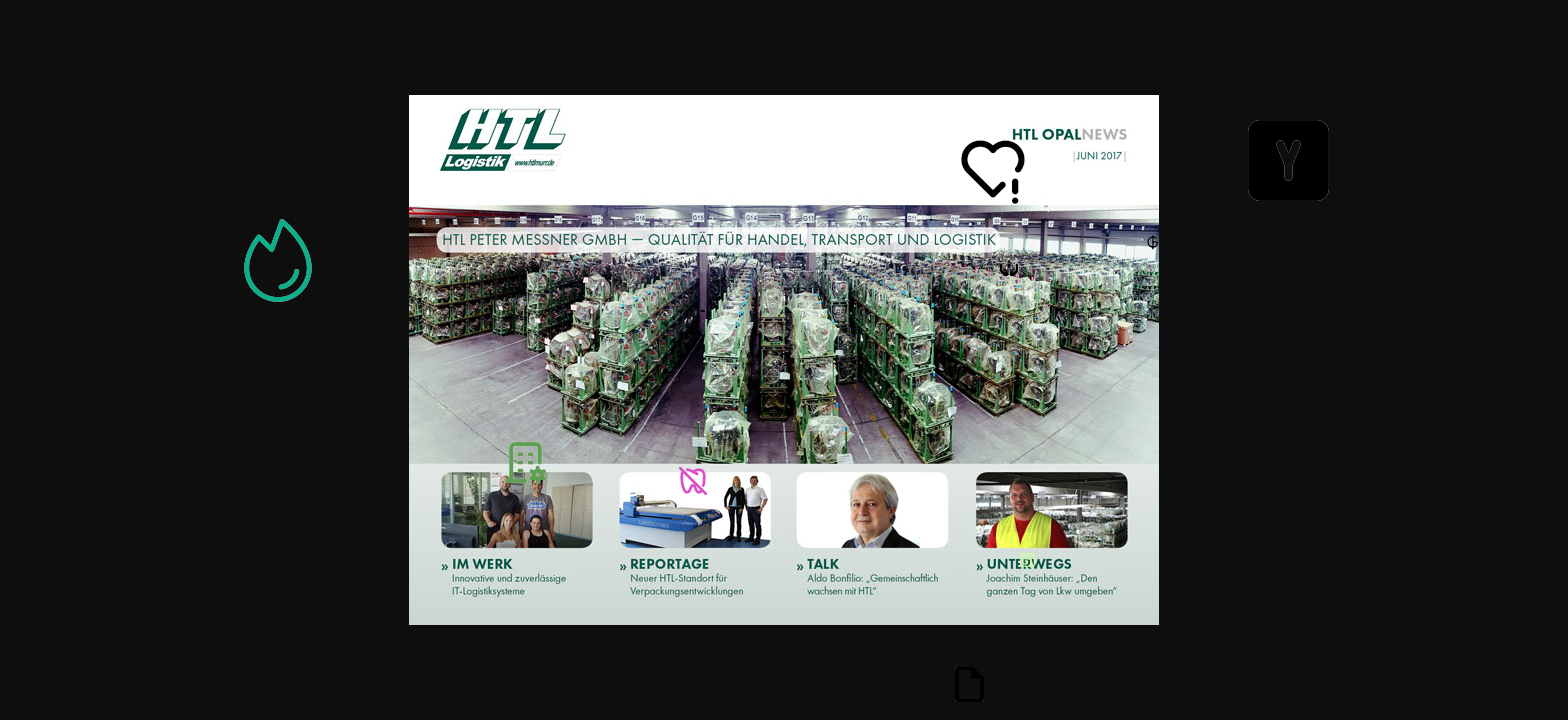 The height and width of the screenshot is (720, 1568). What do you see at coordinates (693, 481) in the screenshot?
I see `dental services unavailable` at bounding box center [693, 481].